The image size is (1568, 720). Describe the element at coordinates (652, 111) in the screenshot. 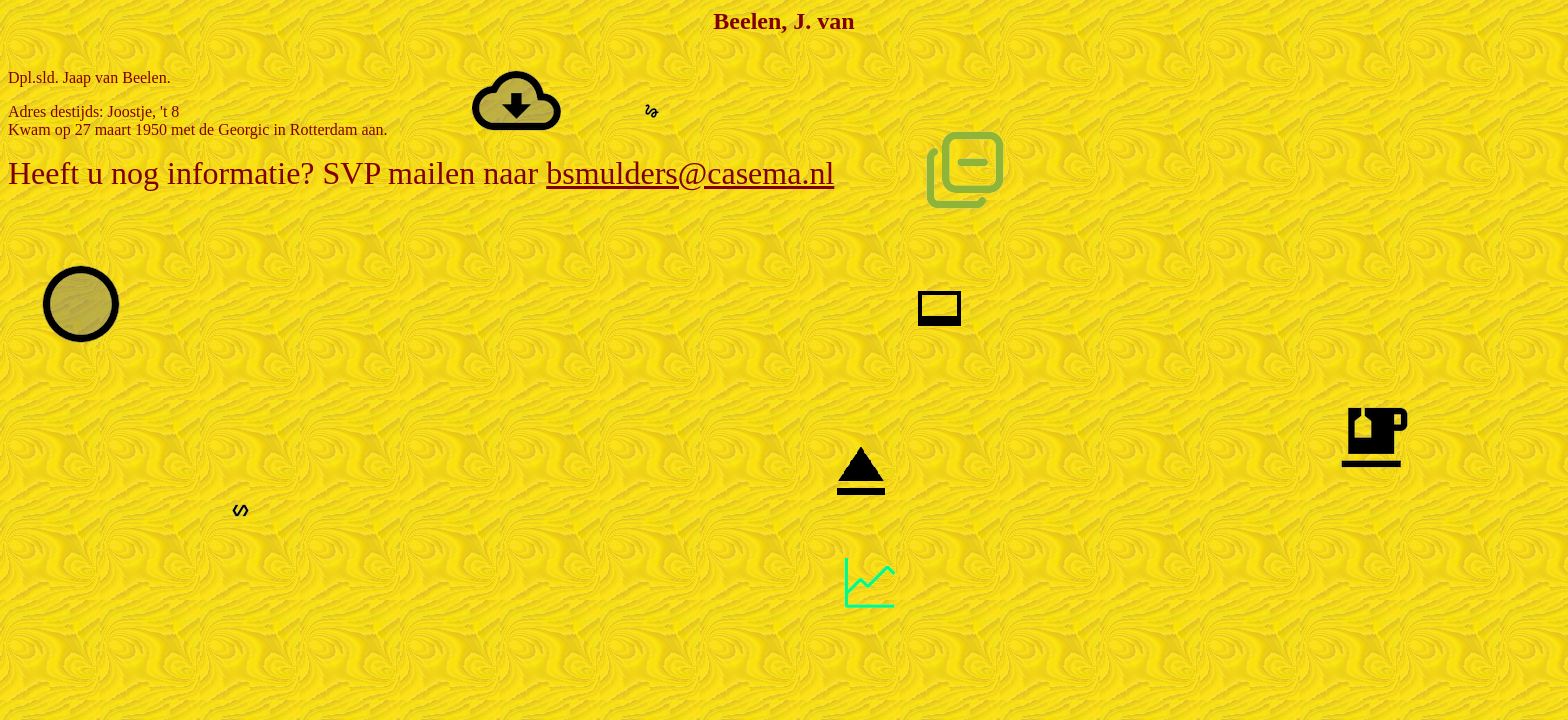

I see `draw or write with gesture input` at that location.